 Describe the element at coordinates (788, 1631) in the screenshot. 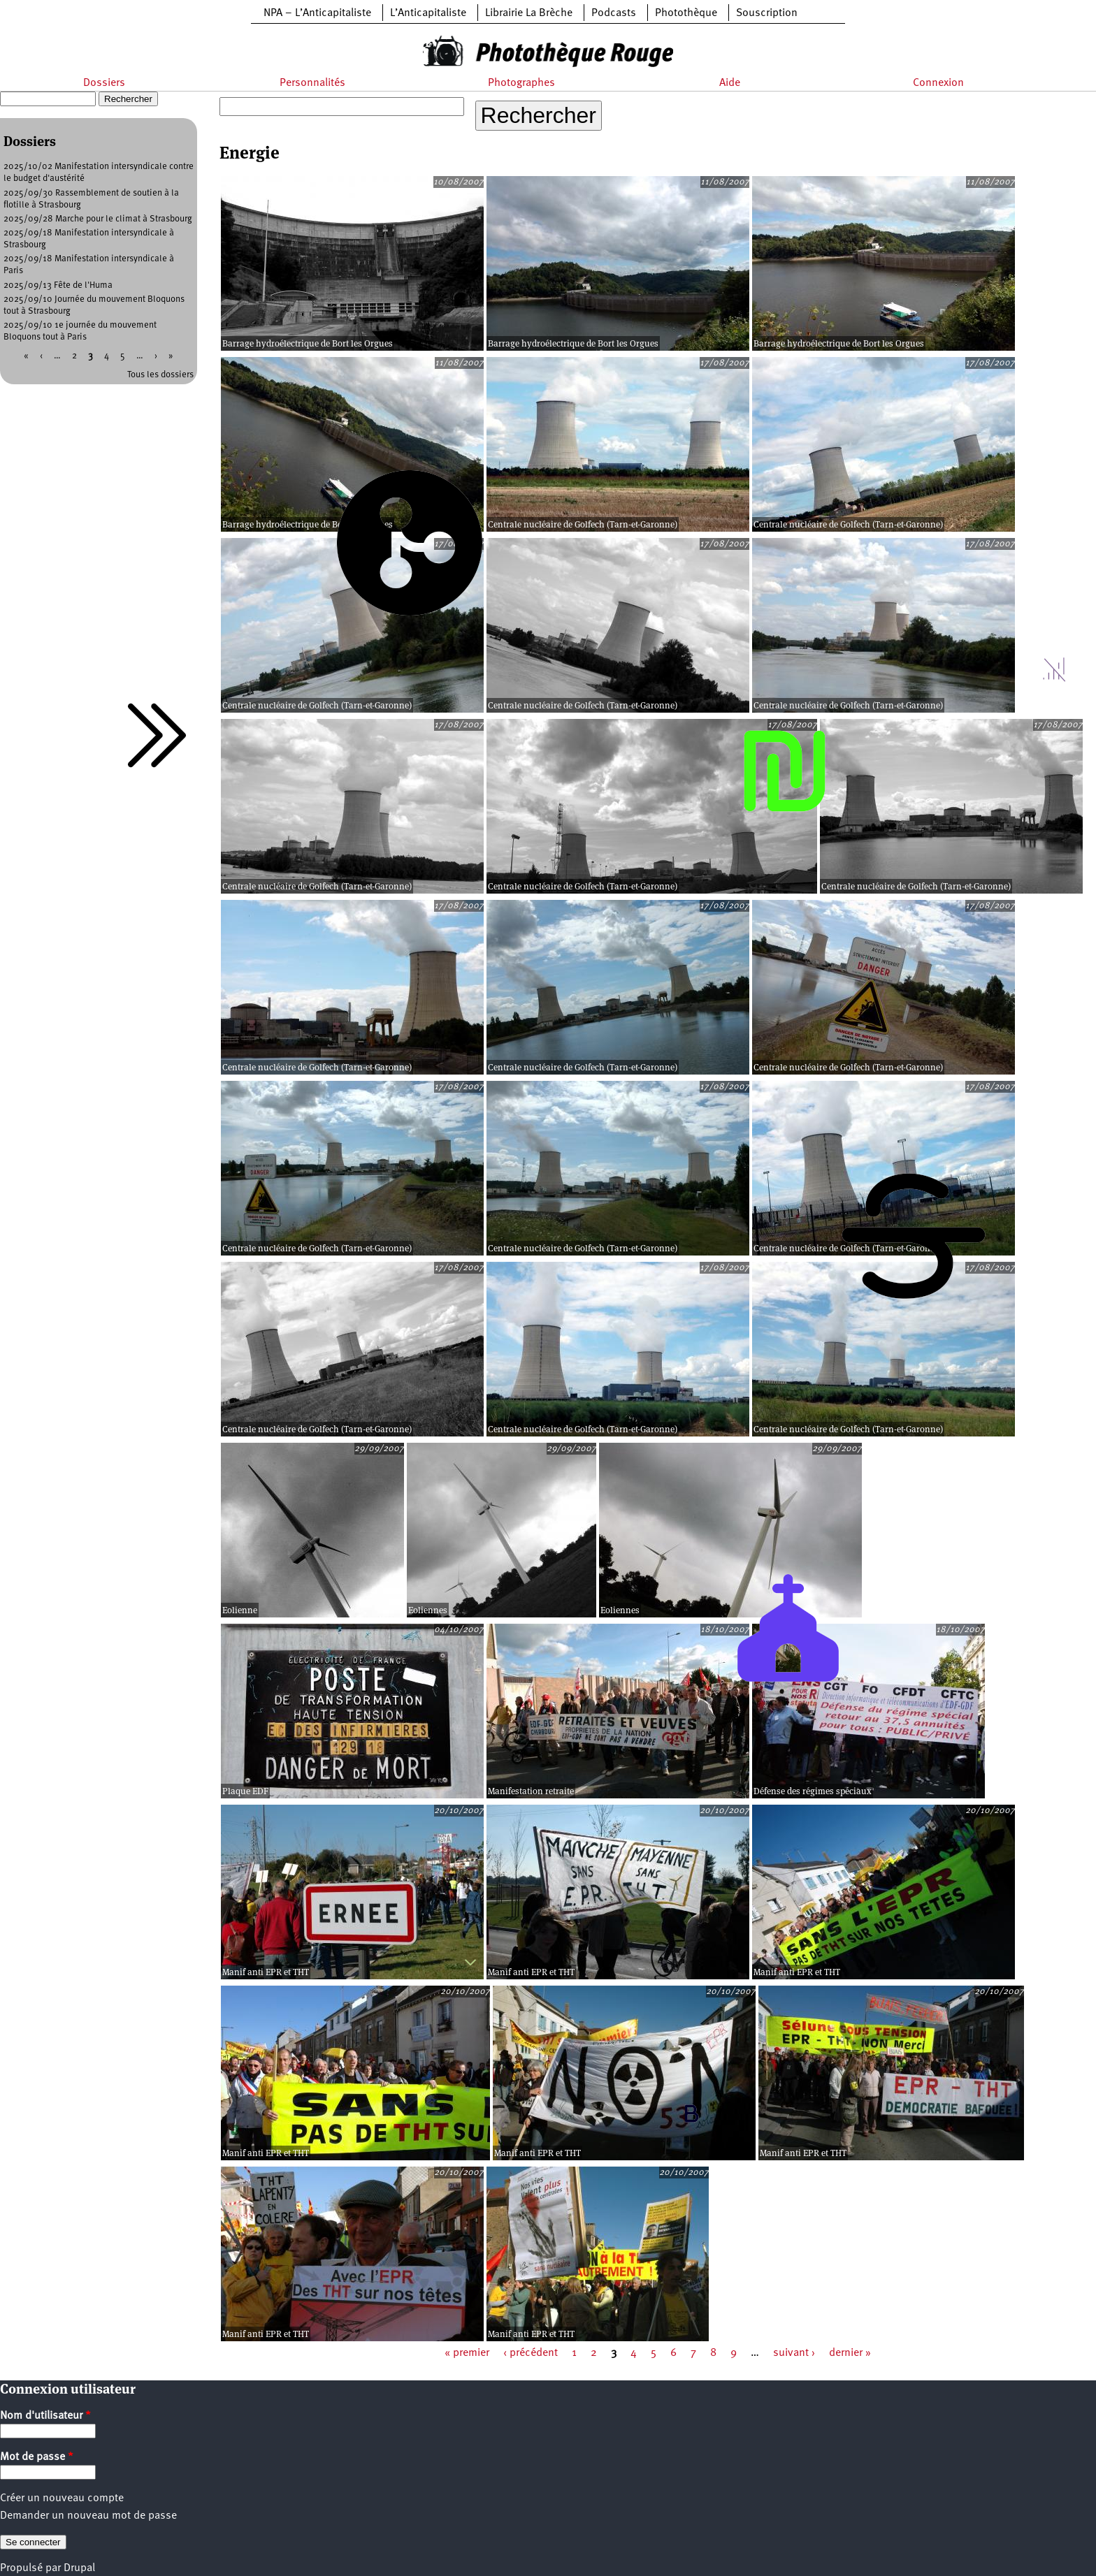

I see `view nearby churches or places of worship` at that location.